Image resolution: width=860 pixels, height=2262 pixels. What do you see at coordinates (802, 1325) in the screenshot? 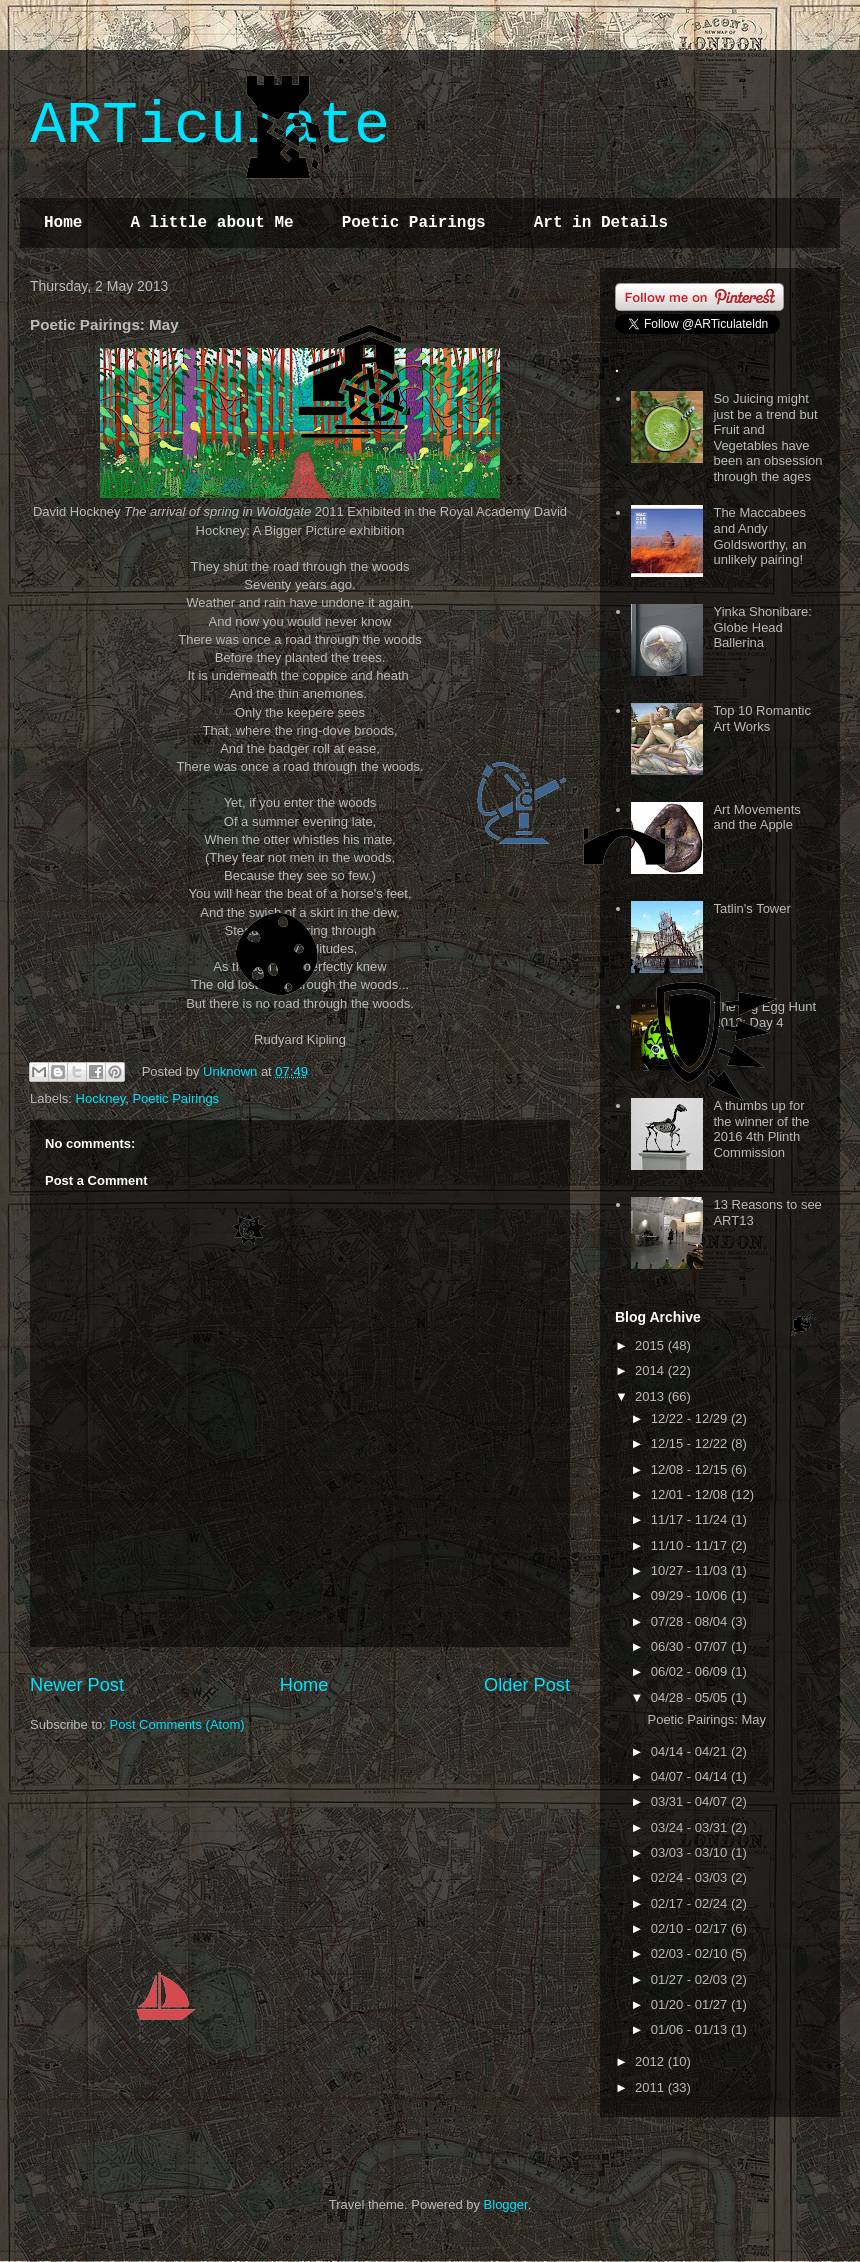
I see `indicates beet or root vegetable ingredient` at bounding box center [802, 1325].